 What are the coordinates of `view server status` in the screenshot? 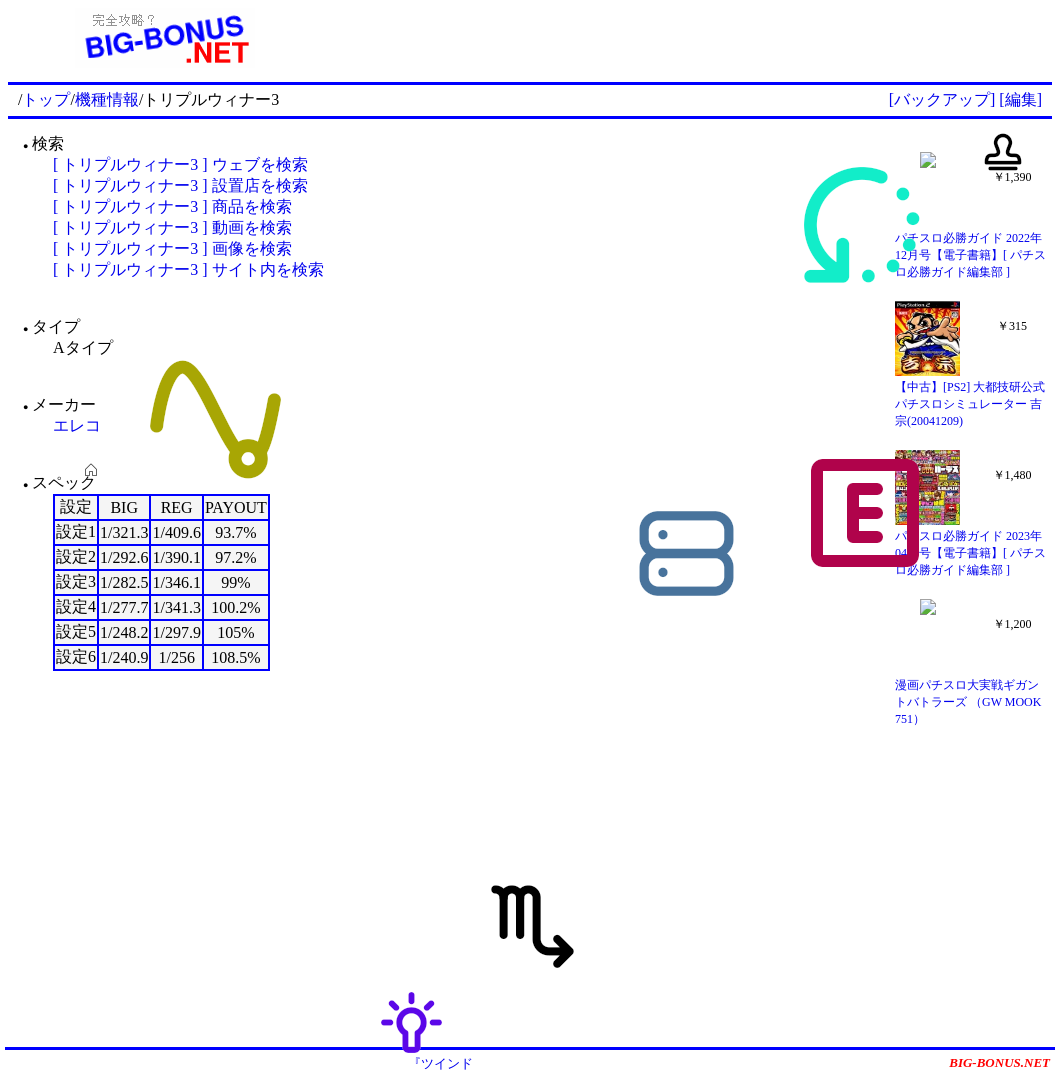 It's located at (686, 553).